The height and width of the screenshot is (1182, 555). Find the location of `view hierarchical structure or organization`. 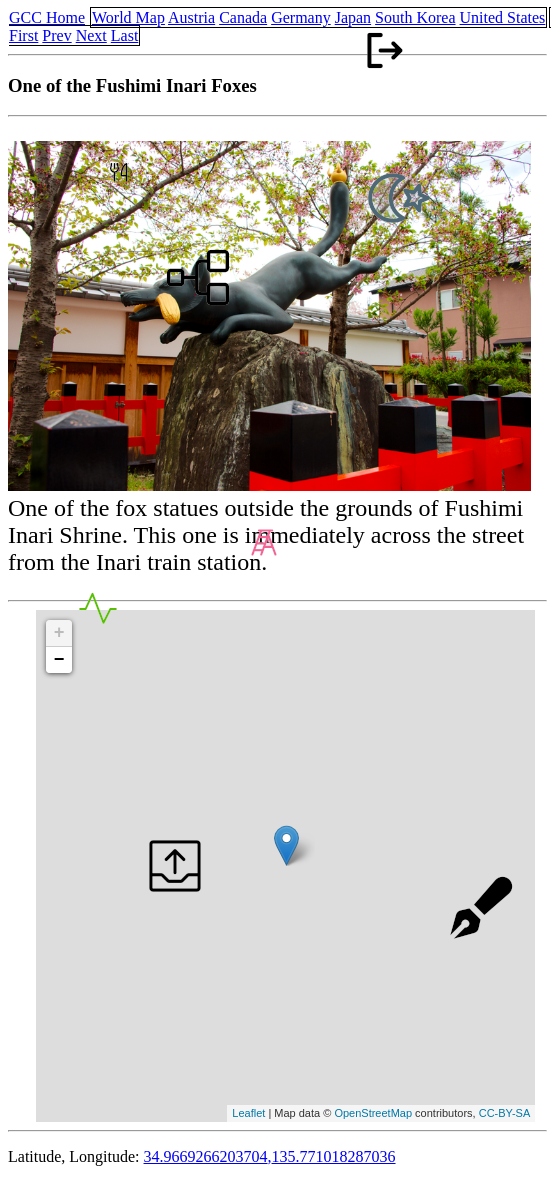

view hierarchical structure or organization is located at coordinates (201, 277).